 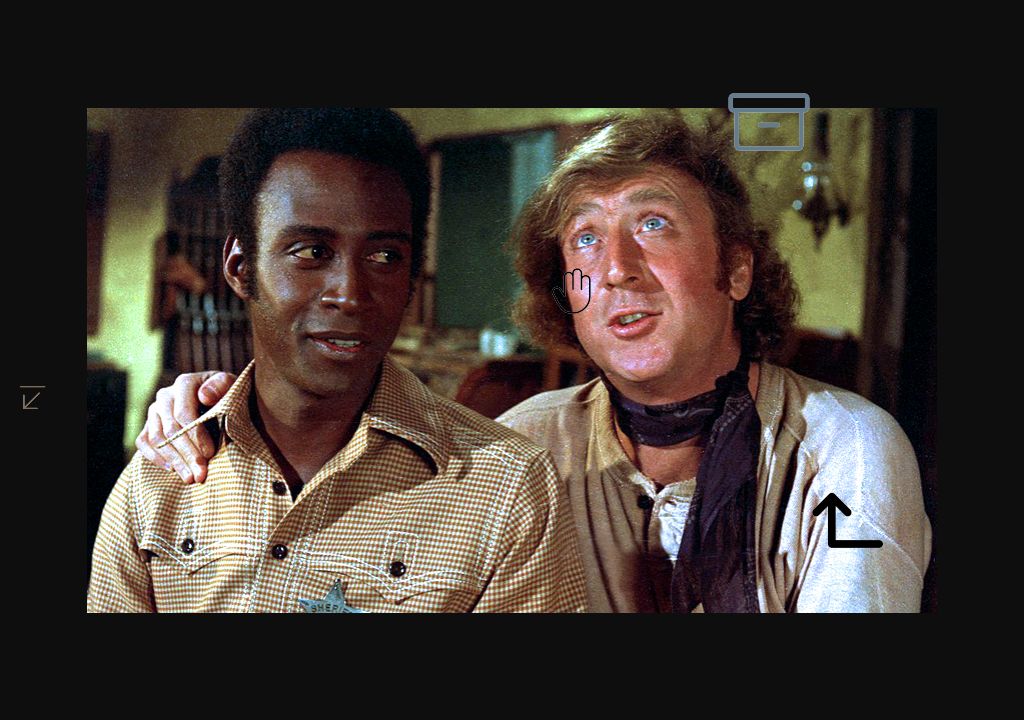 What do you see at coordinates (31, 397) in the screenshot?
I see `move item to bottom-left corner` at bounding box center [31, 397].